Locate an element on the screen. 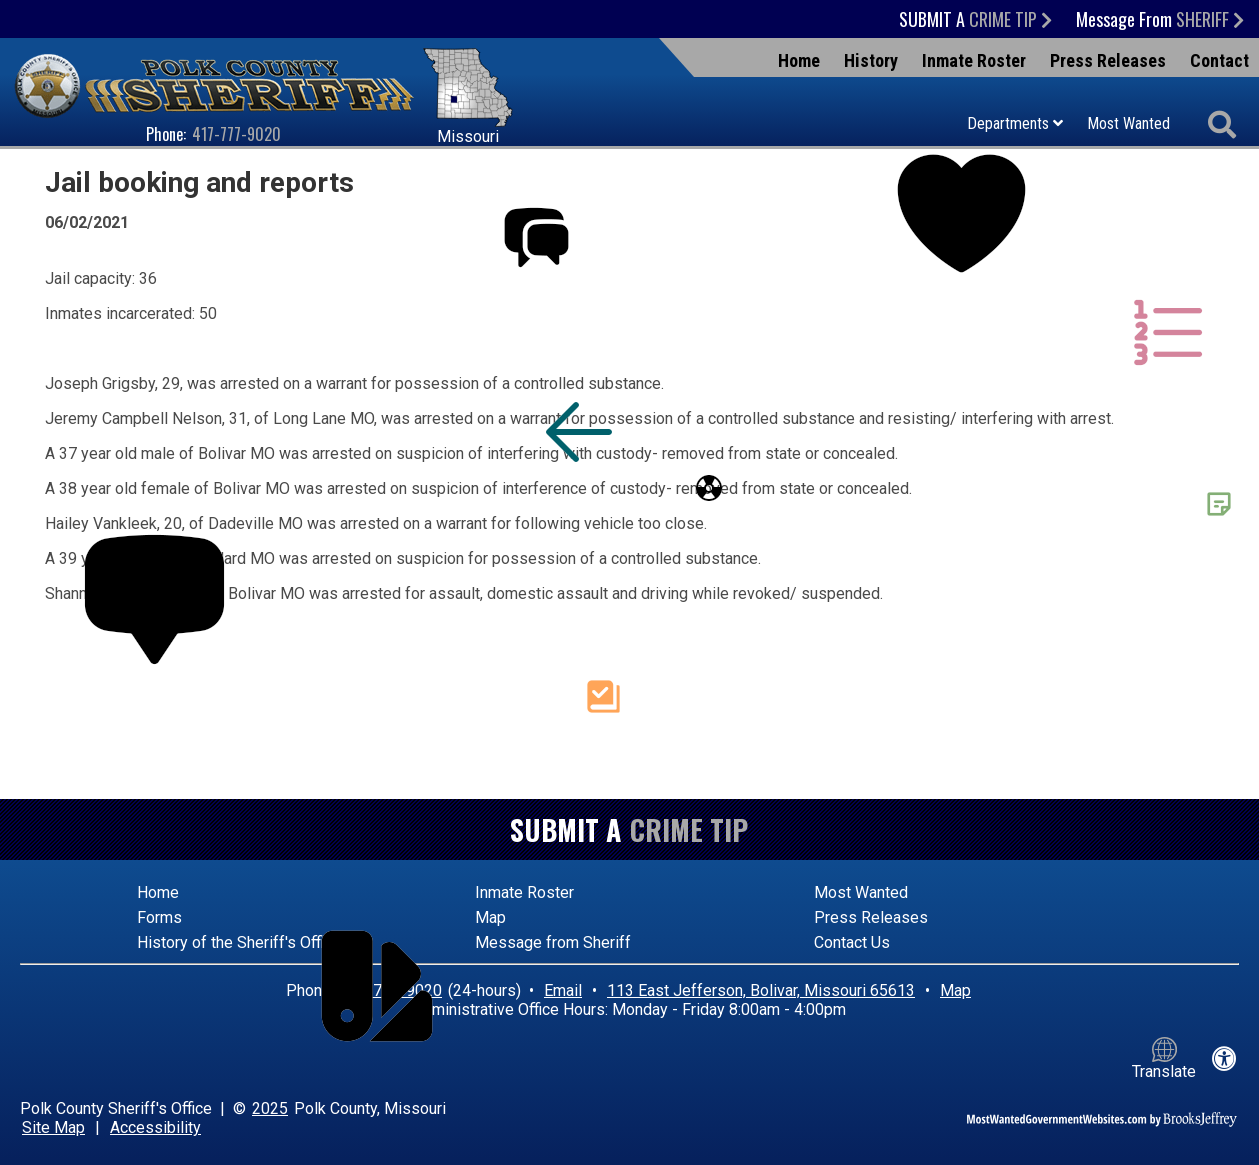 The image size is (1259, 1165). format text as a numbered list is located at coordinates (1169, 332).